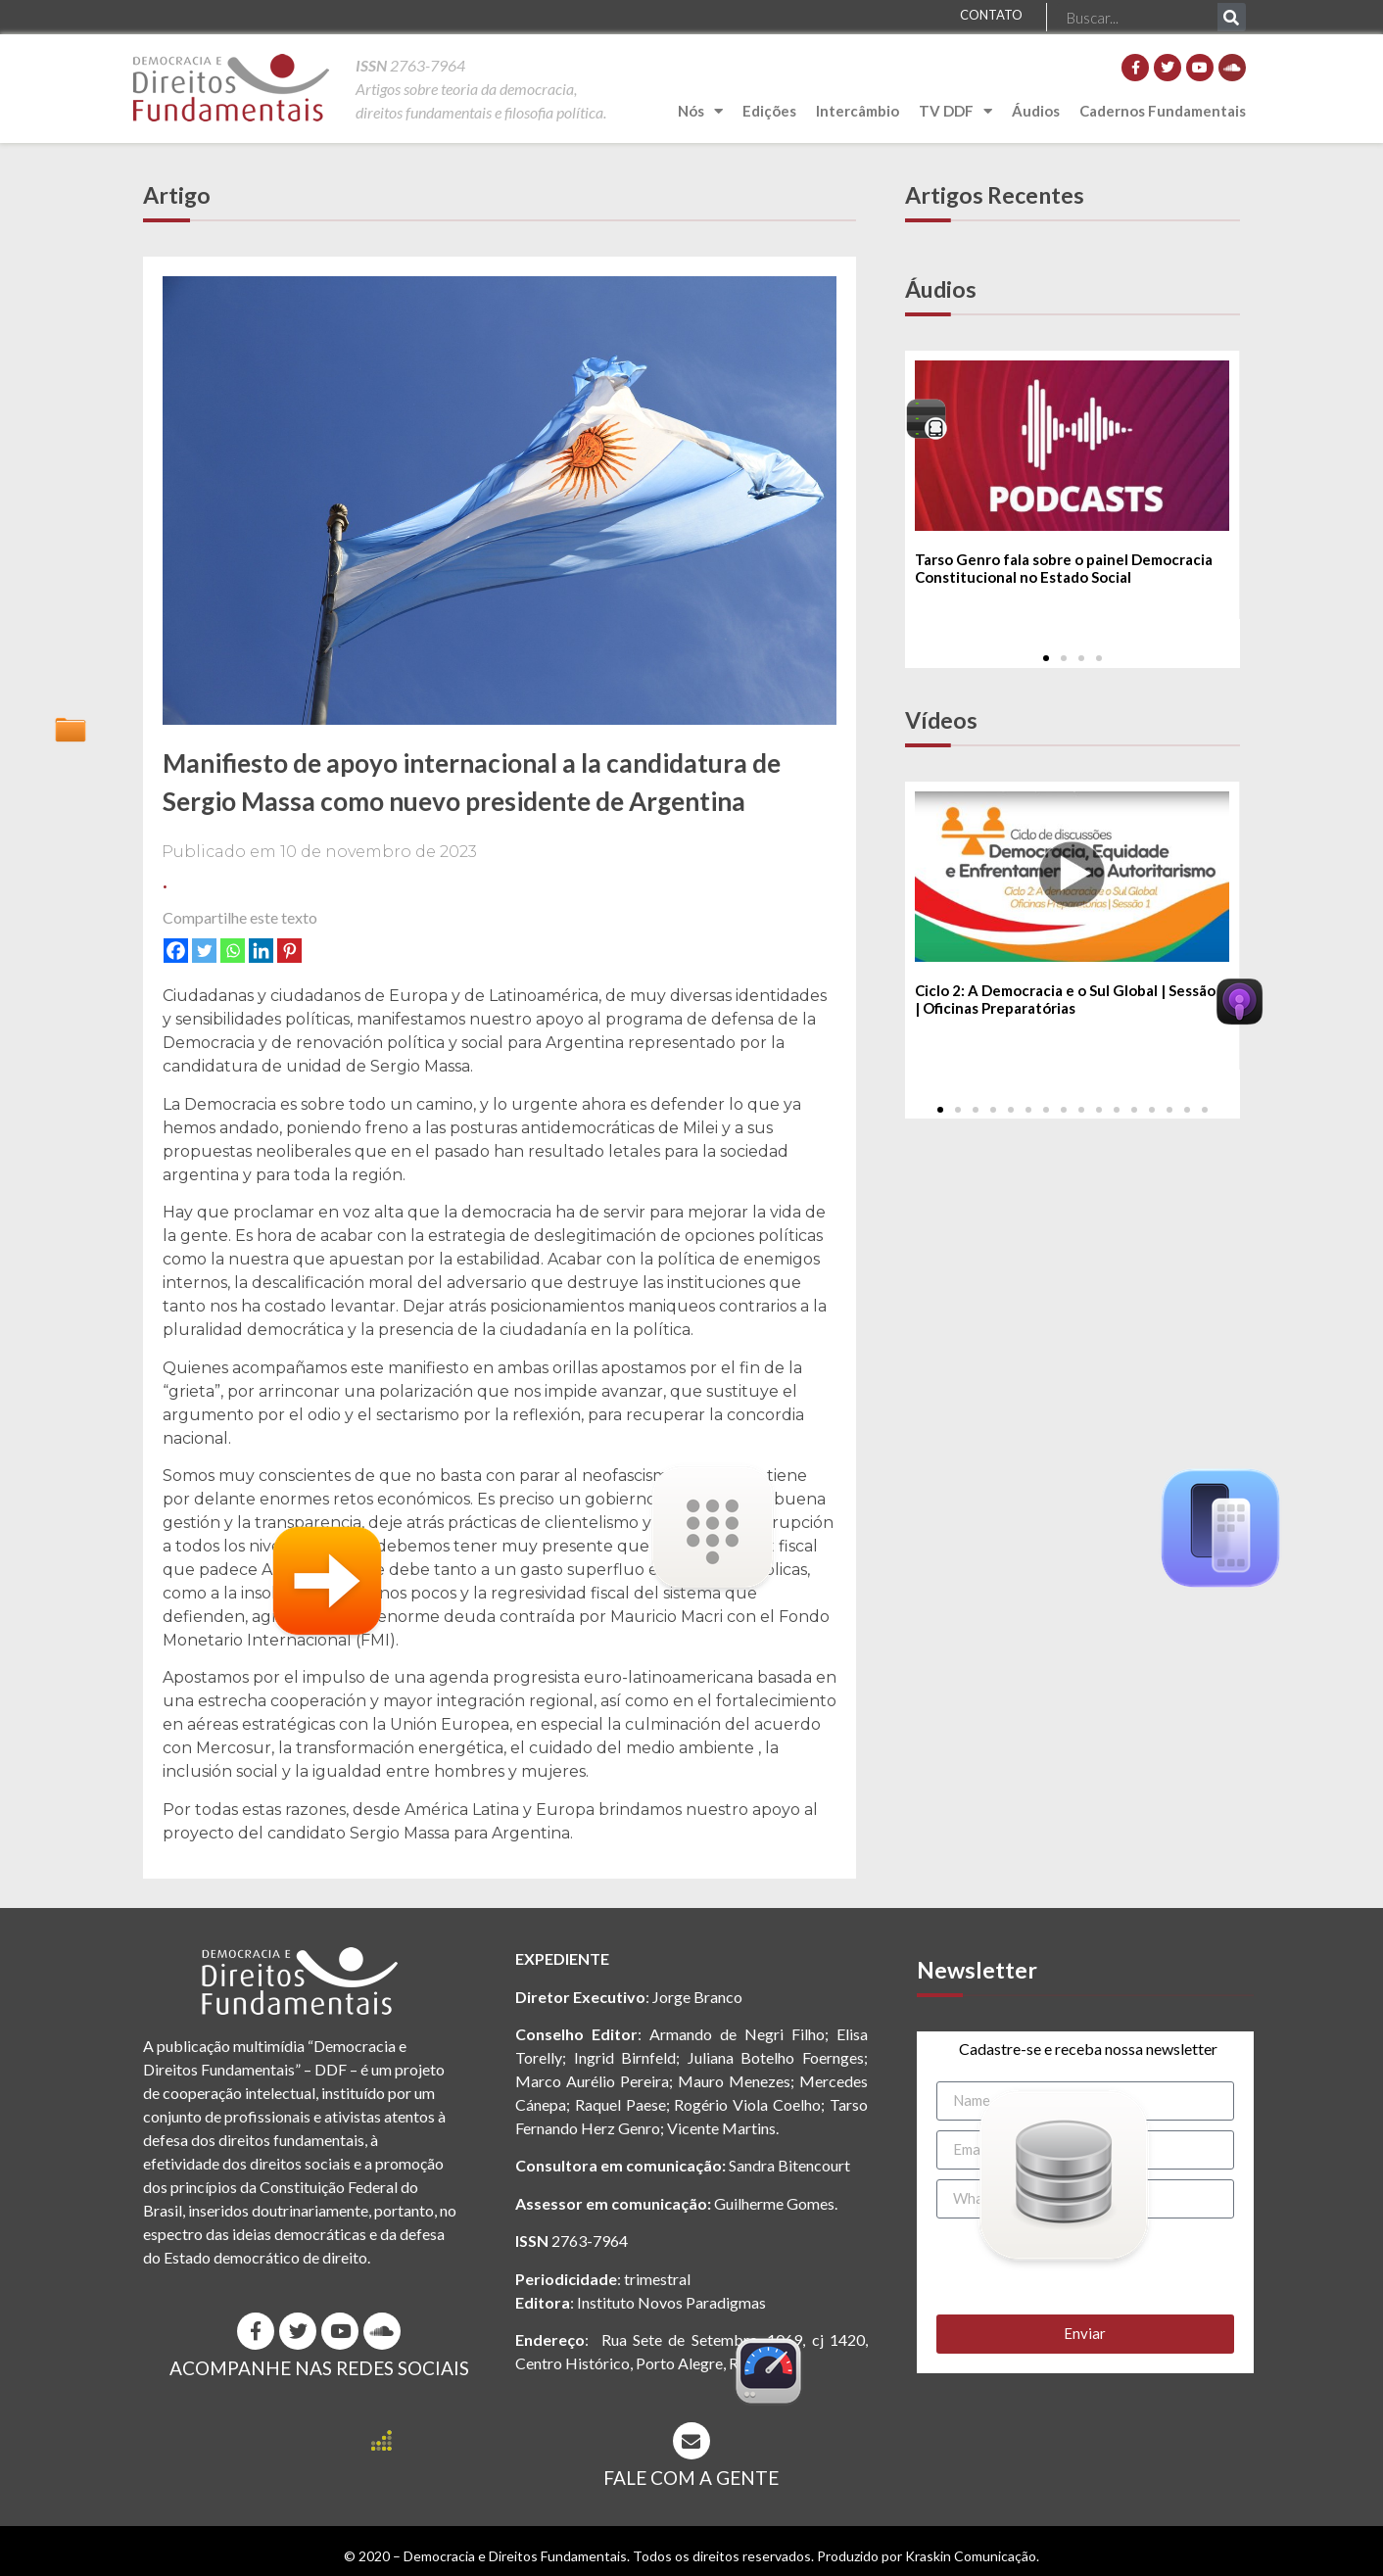  Describe the element at coordinates (768, 2370) in the screenshot. I see `open system resource monitor` at that location.